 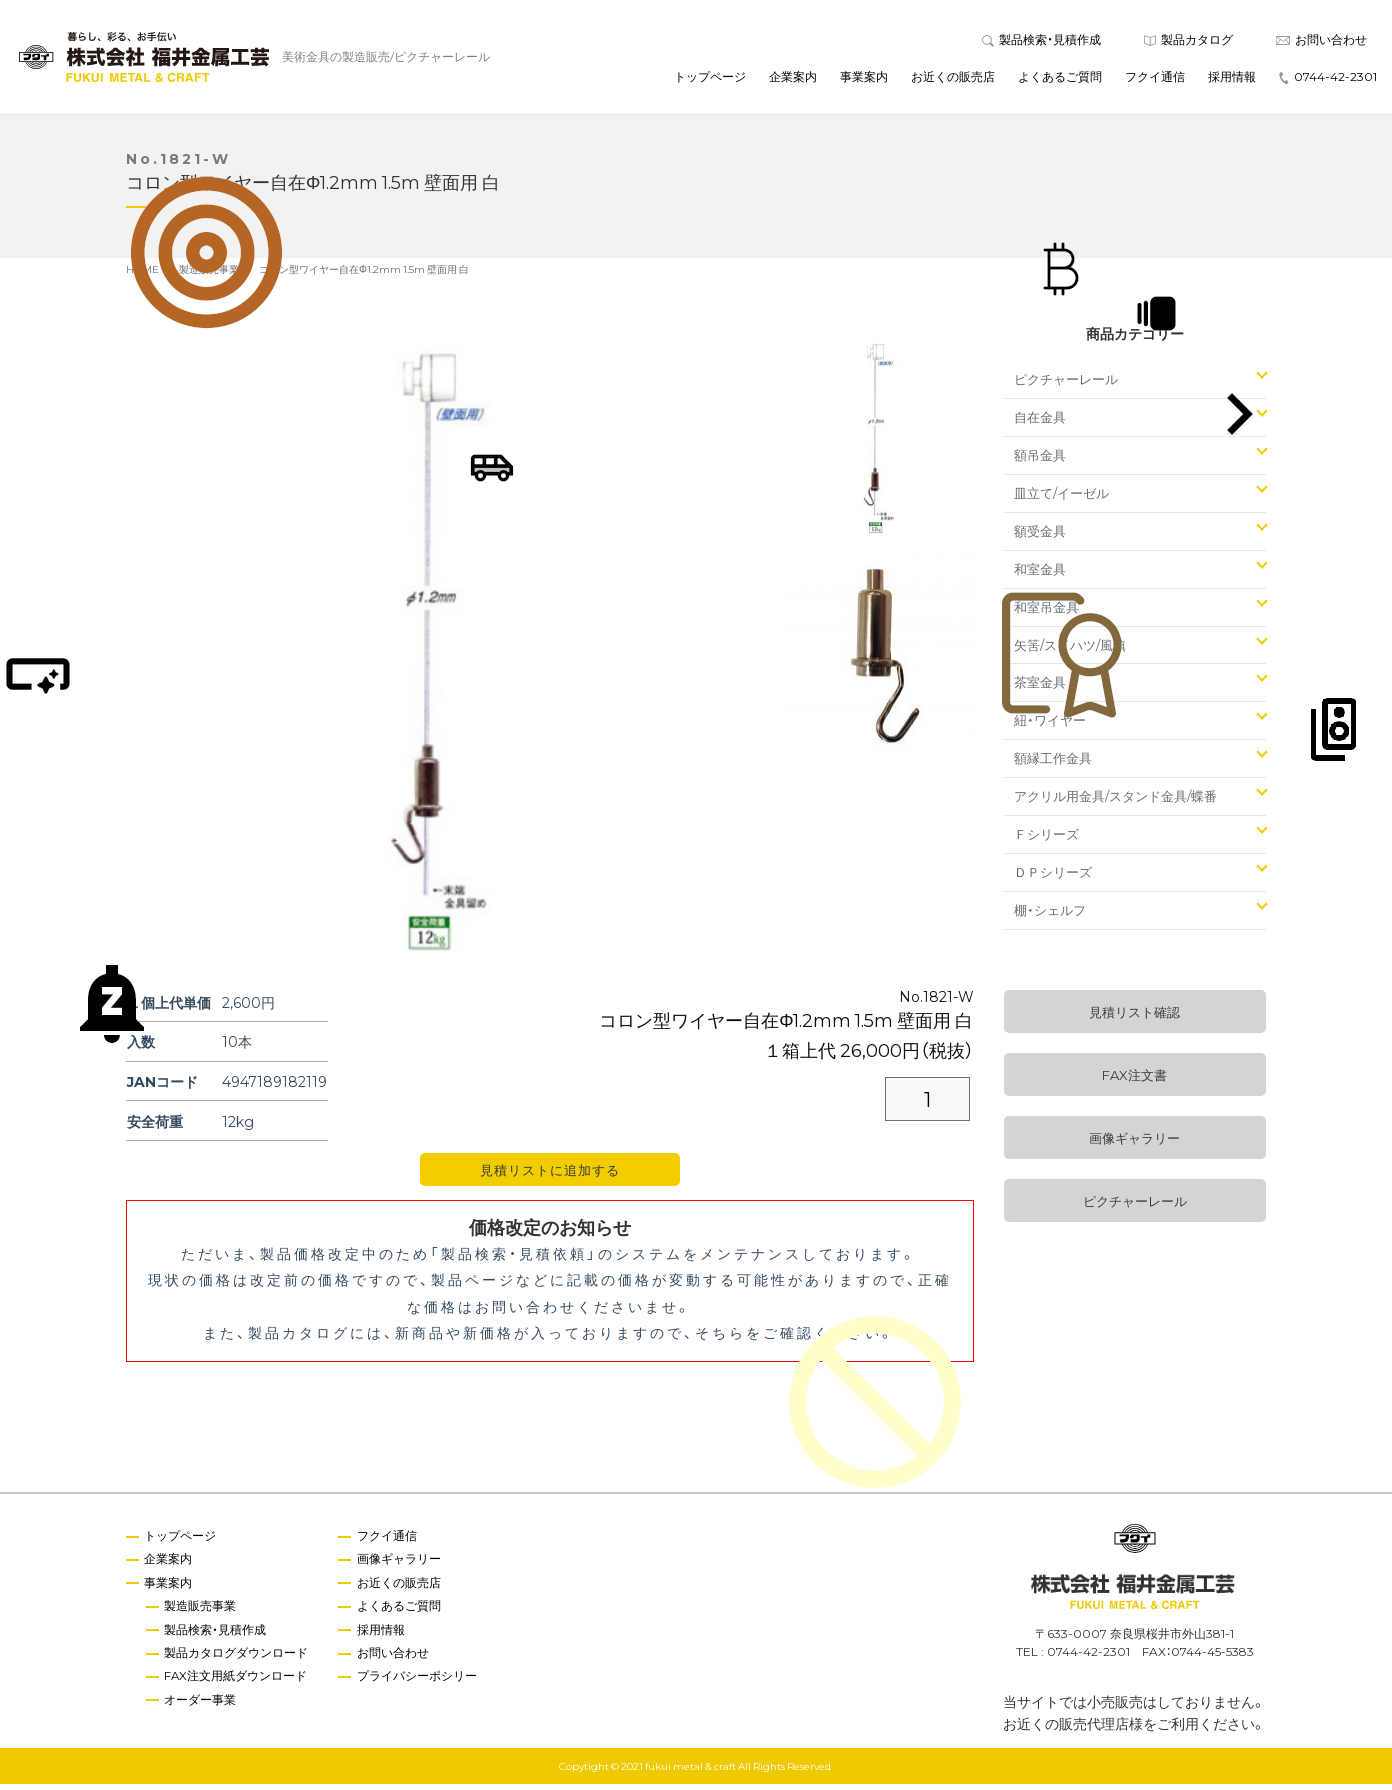 What do you see at coordinates (1059, 270) in the screenshot?
I see `view bitcoin balance or wallet` at bounding box center [1059, 270].